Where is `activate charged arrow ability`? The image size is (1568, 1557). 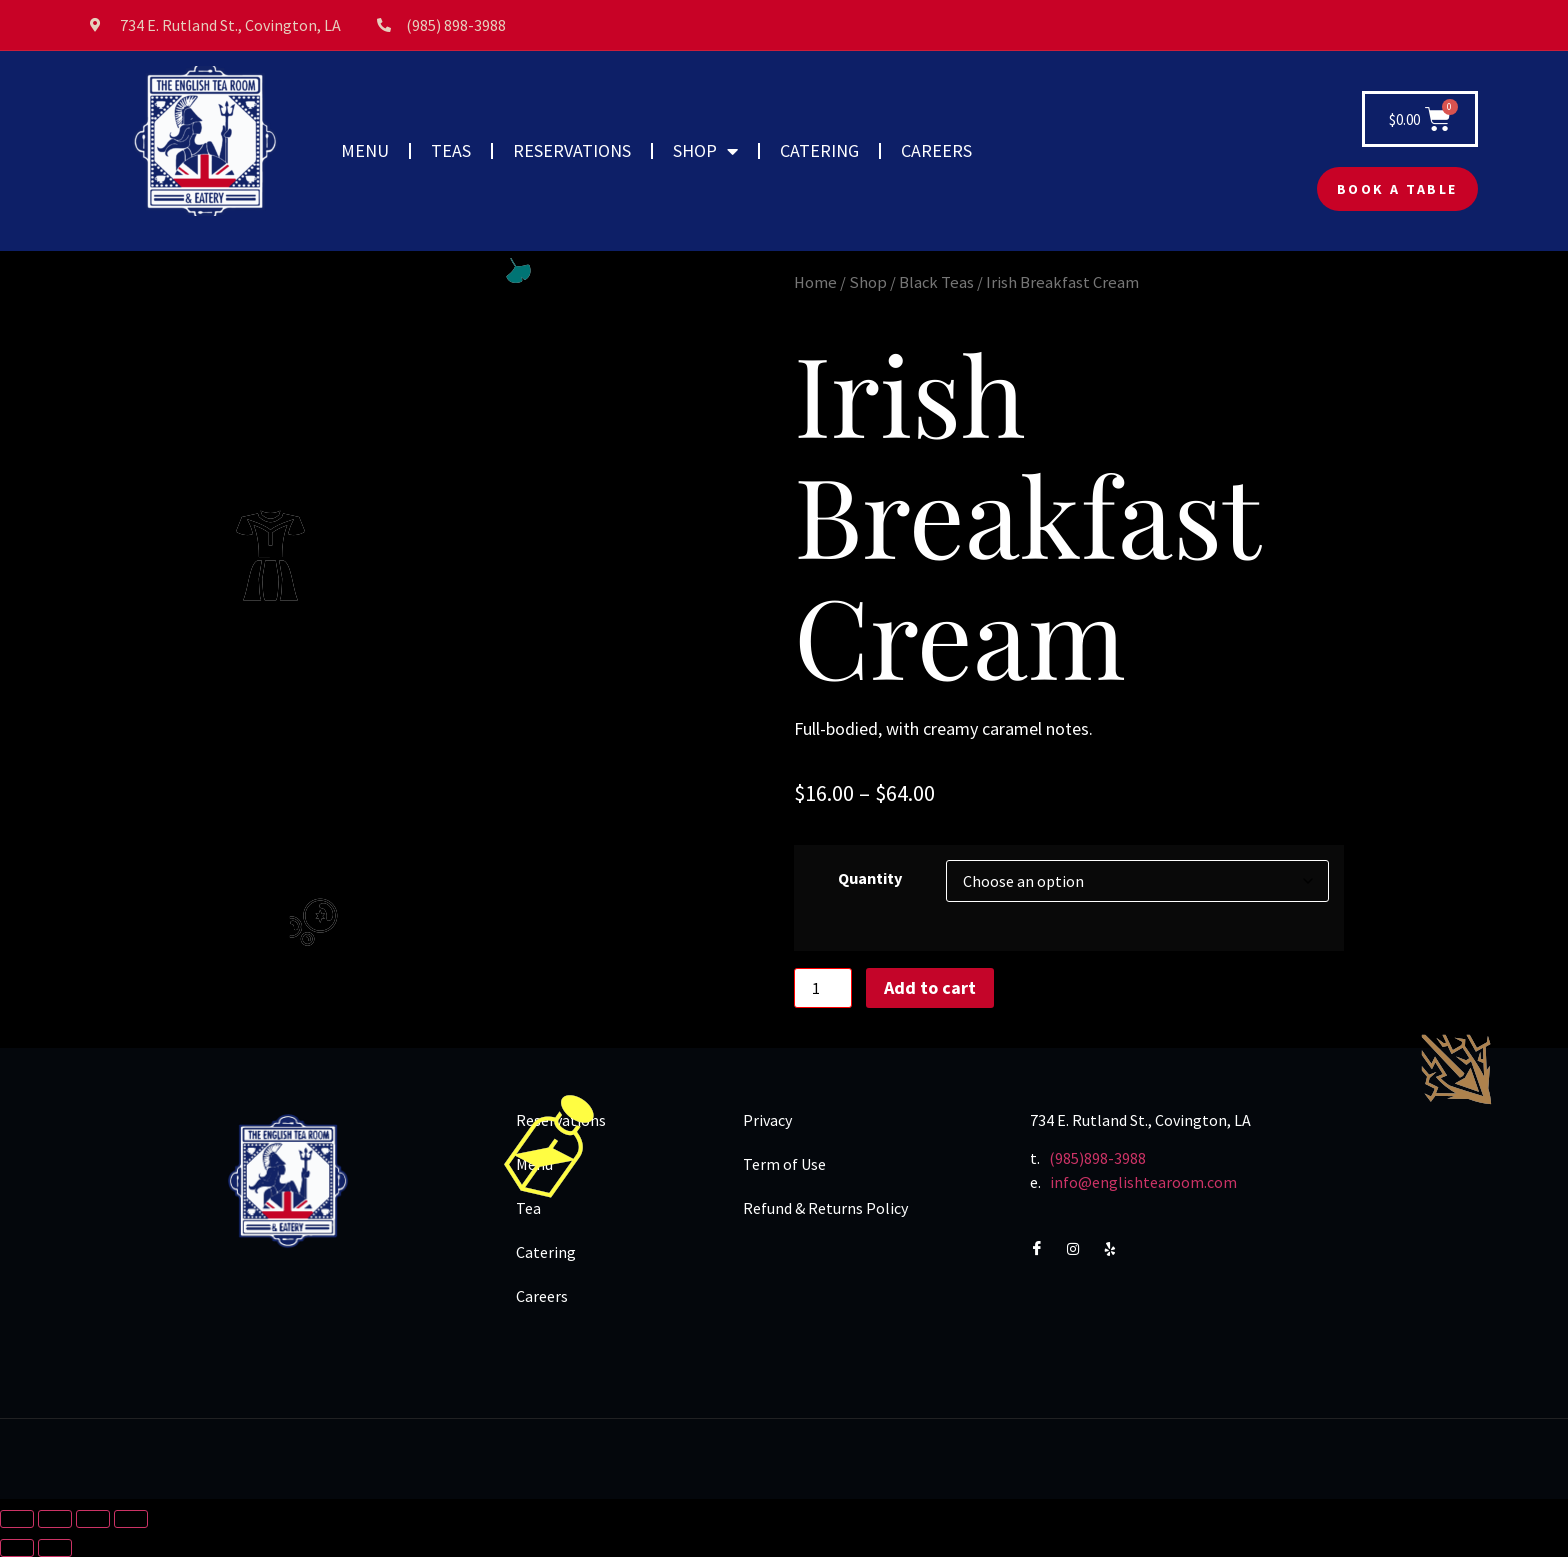 activate charged arrow ability is located at coordinates (1456, 1069).